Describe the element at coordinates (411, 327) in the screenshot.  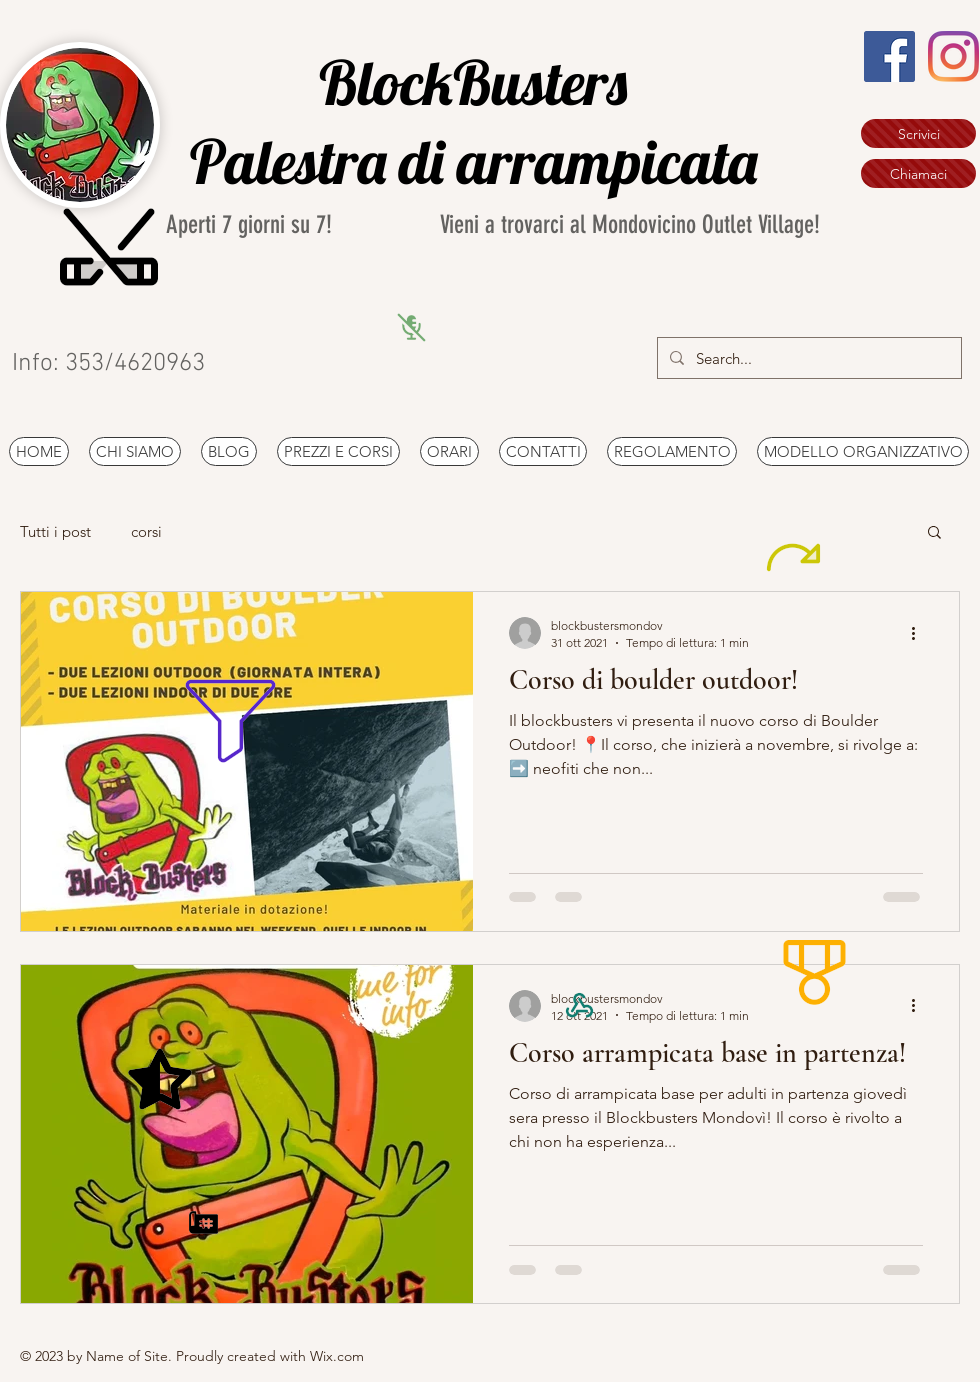
I see `mute microphone` at that location.